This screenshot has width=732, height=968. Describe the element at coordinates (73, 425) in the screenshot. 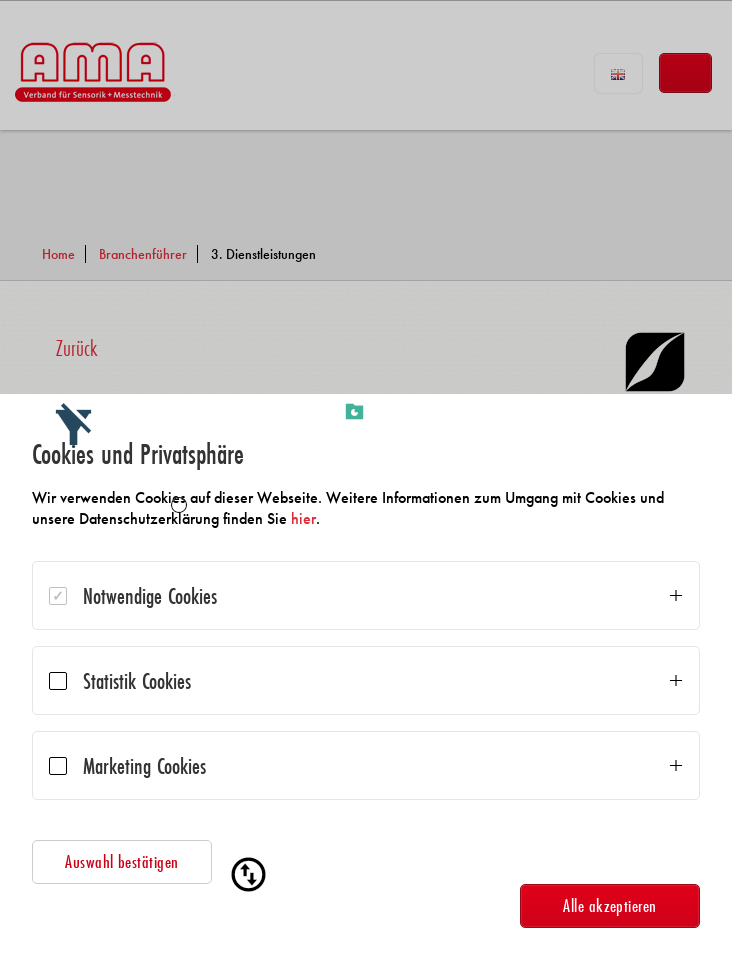

I see `clear all active filters` at that location.